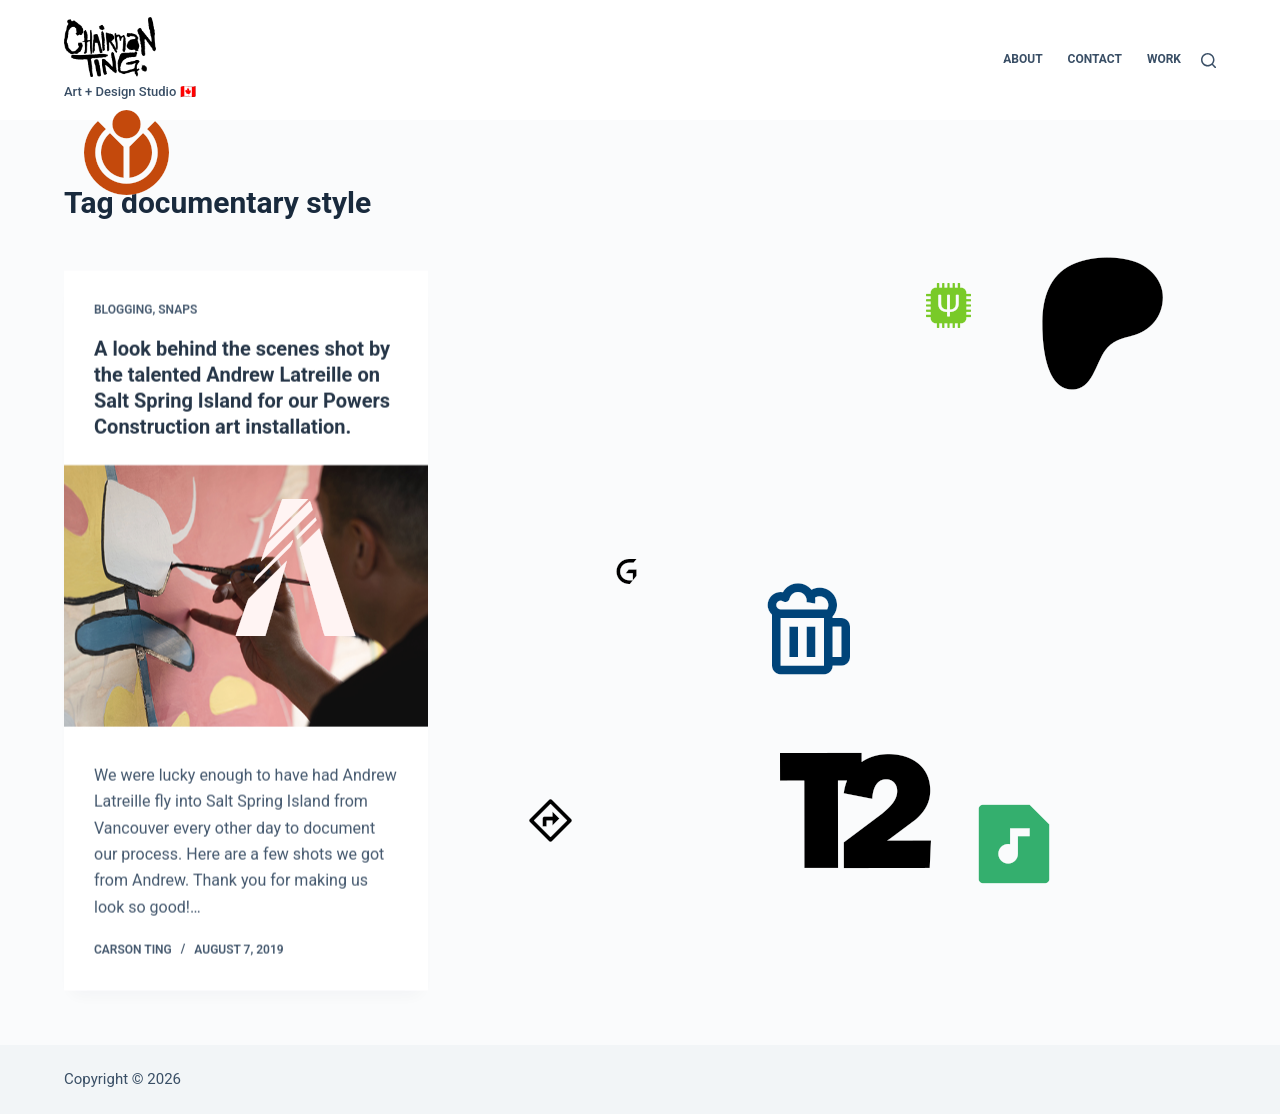  I want to click on visit the Wikimedia Foundation website, so click(126, 152).